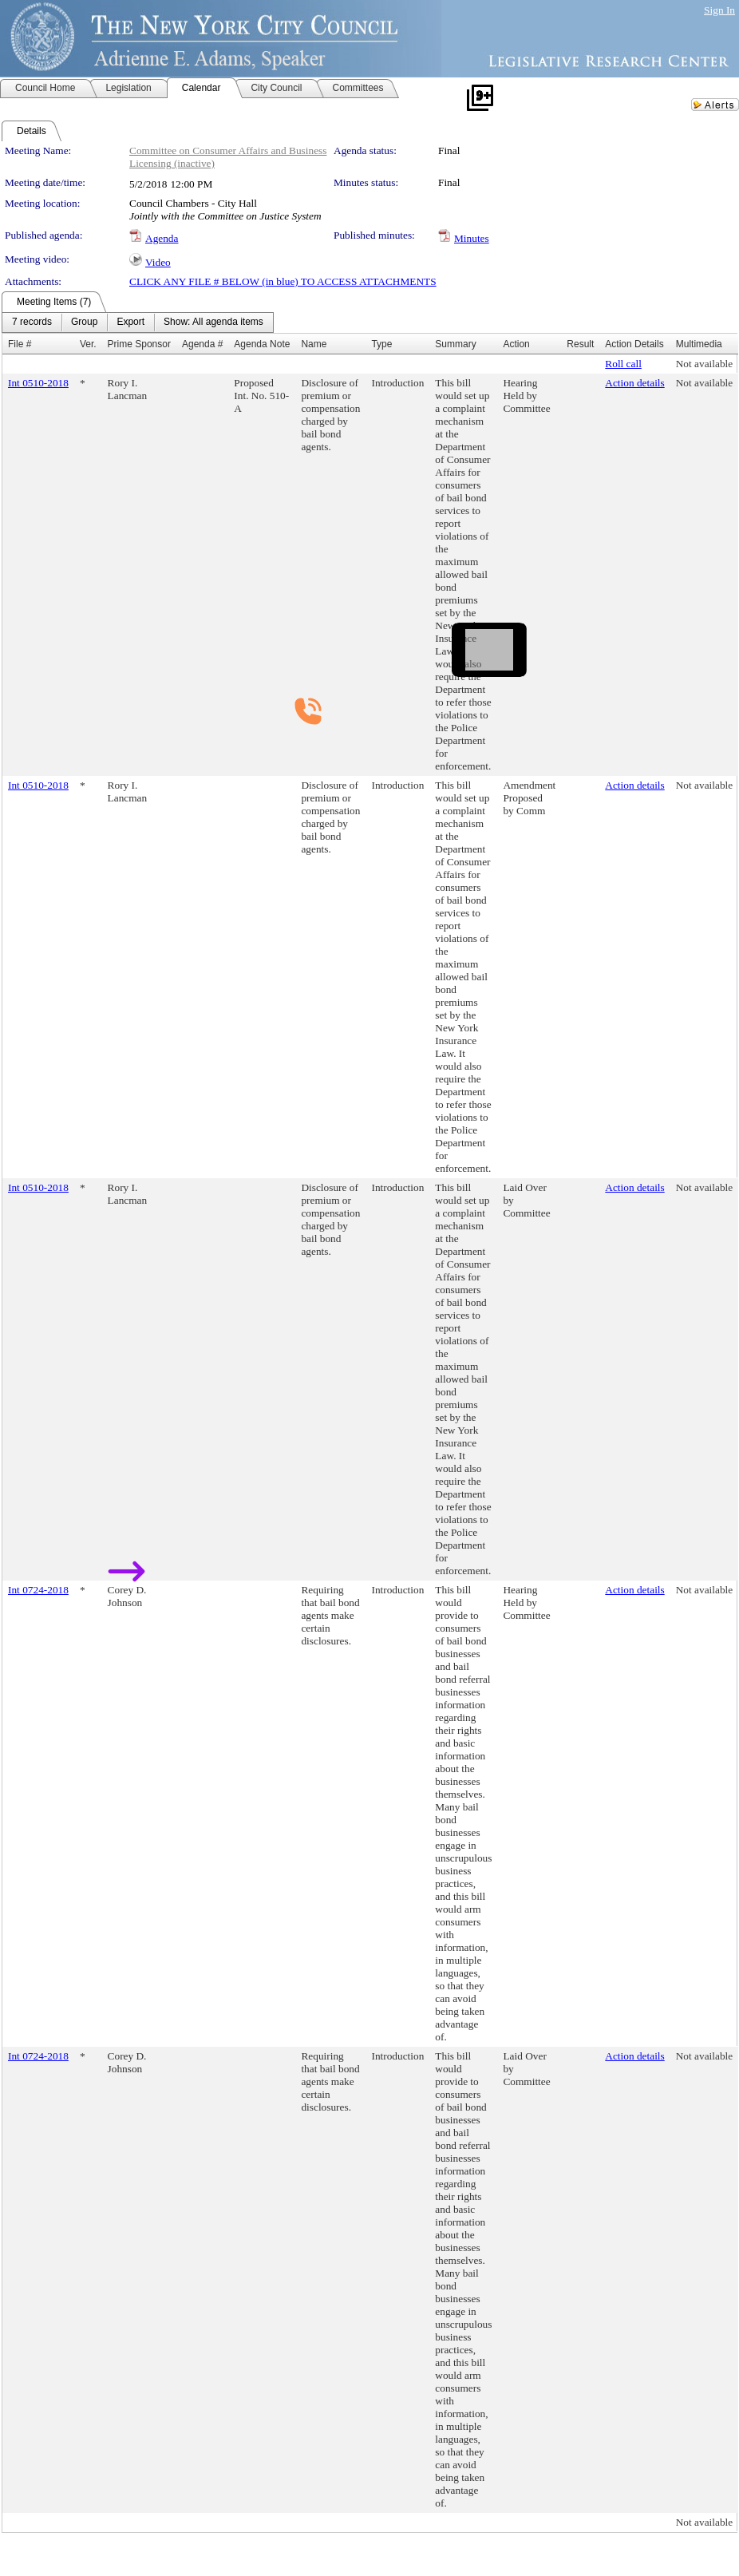 The width and height of the screenshot is (739, 2576). What do you see at coordinates (126, 1571) in the screenshot?
I see `continue to the next step` at bounding box center [126, 1571].